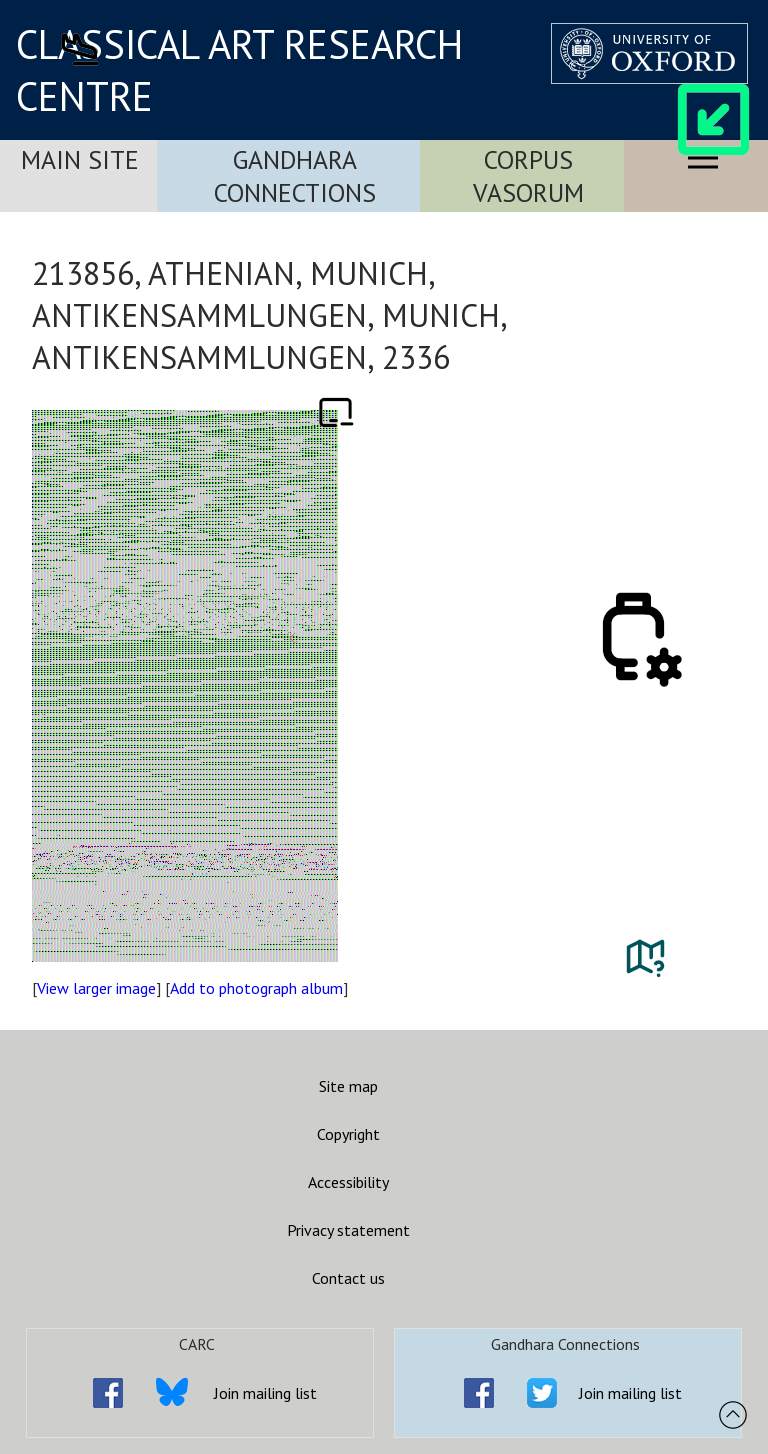  I want to click on navigate to bottom-left corner, so click(713, 119).